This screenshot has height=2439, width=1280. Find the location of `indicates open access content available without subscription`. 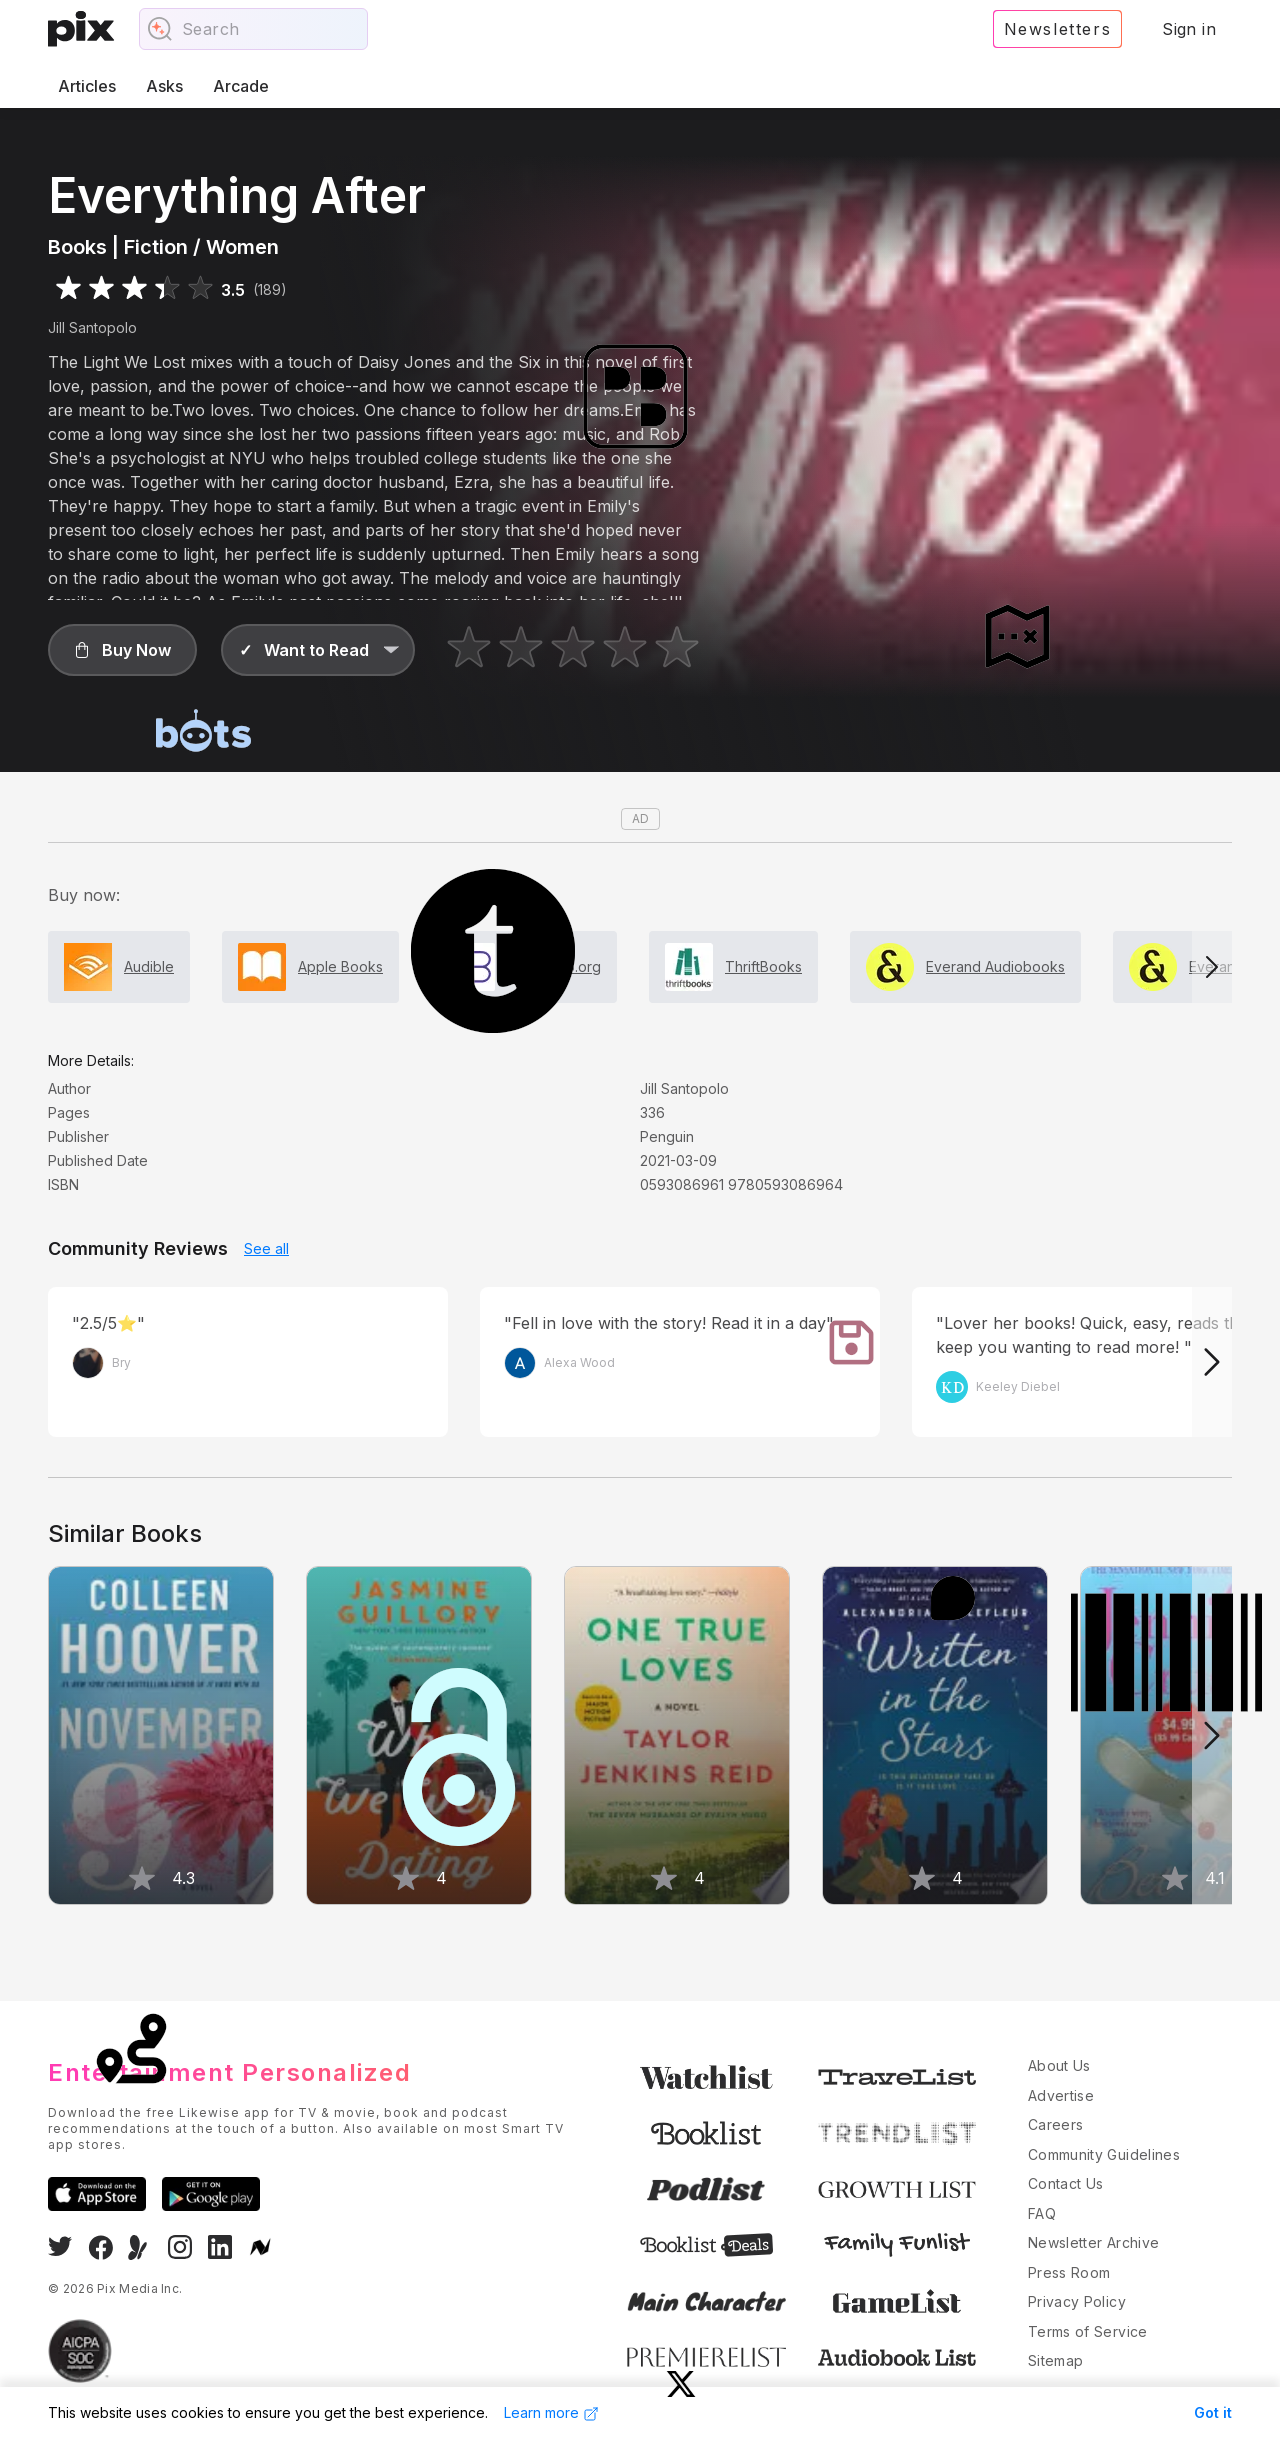

indicates open access content available without subscription is located at coordinates (459, 1757).